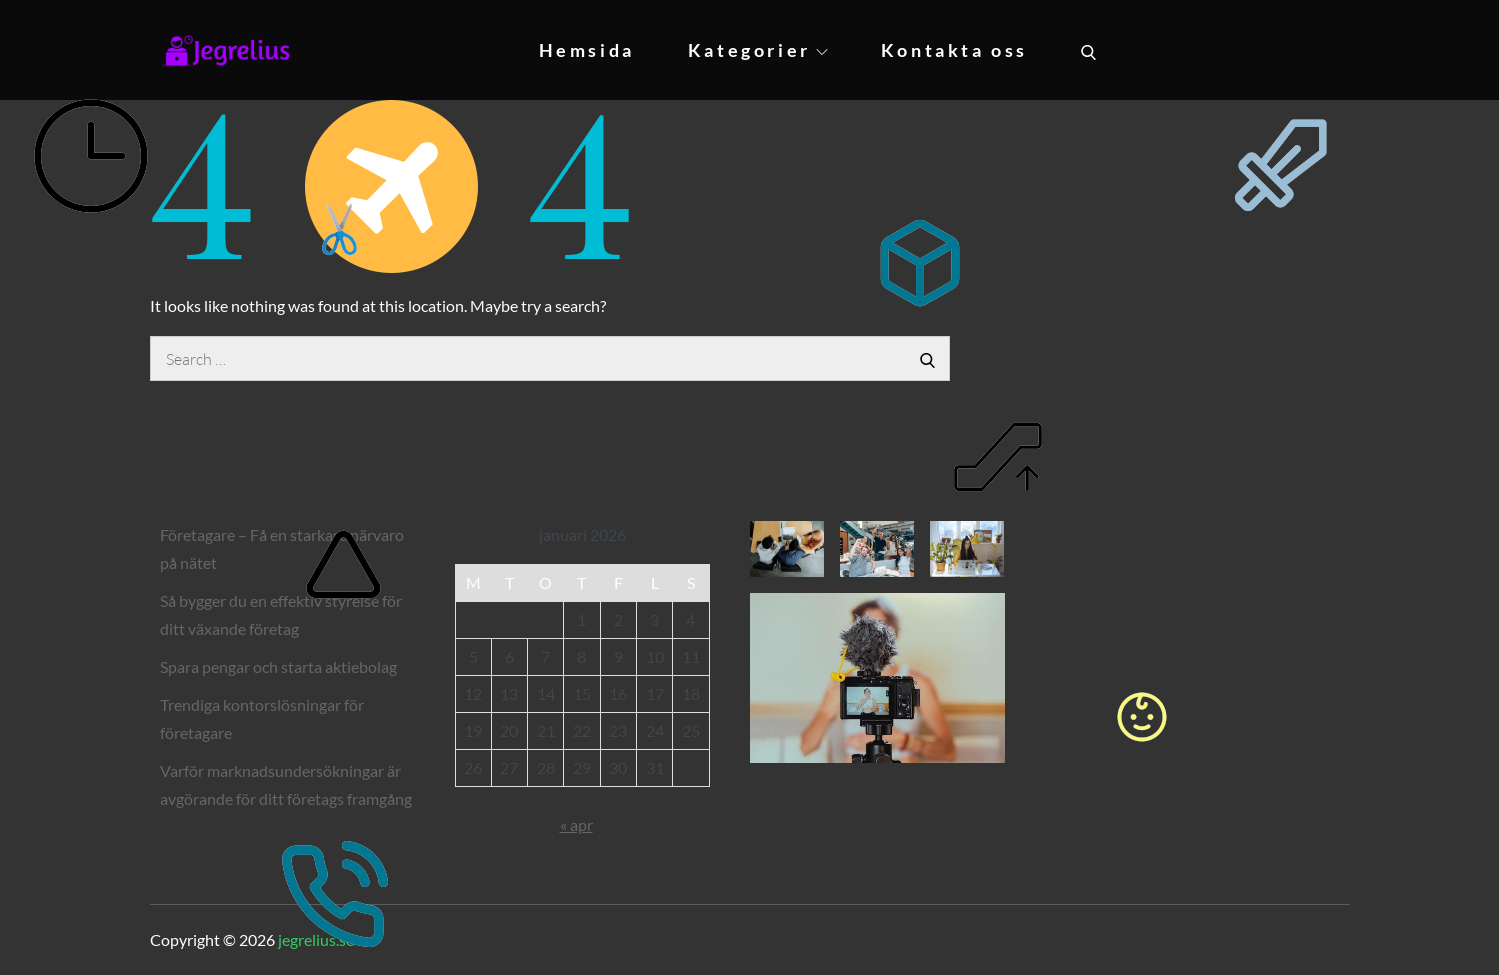  I want to click on access combat or battle features, so click(1282, 163).